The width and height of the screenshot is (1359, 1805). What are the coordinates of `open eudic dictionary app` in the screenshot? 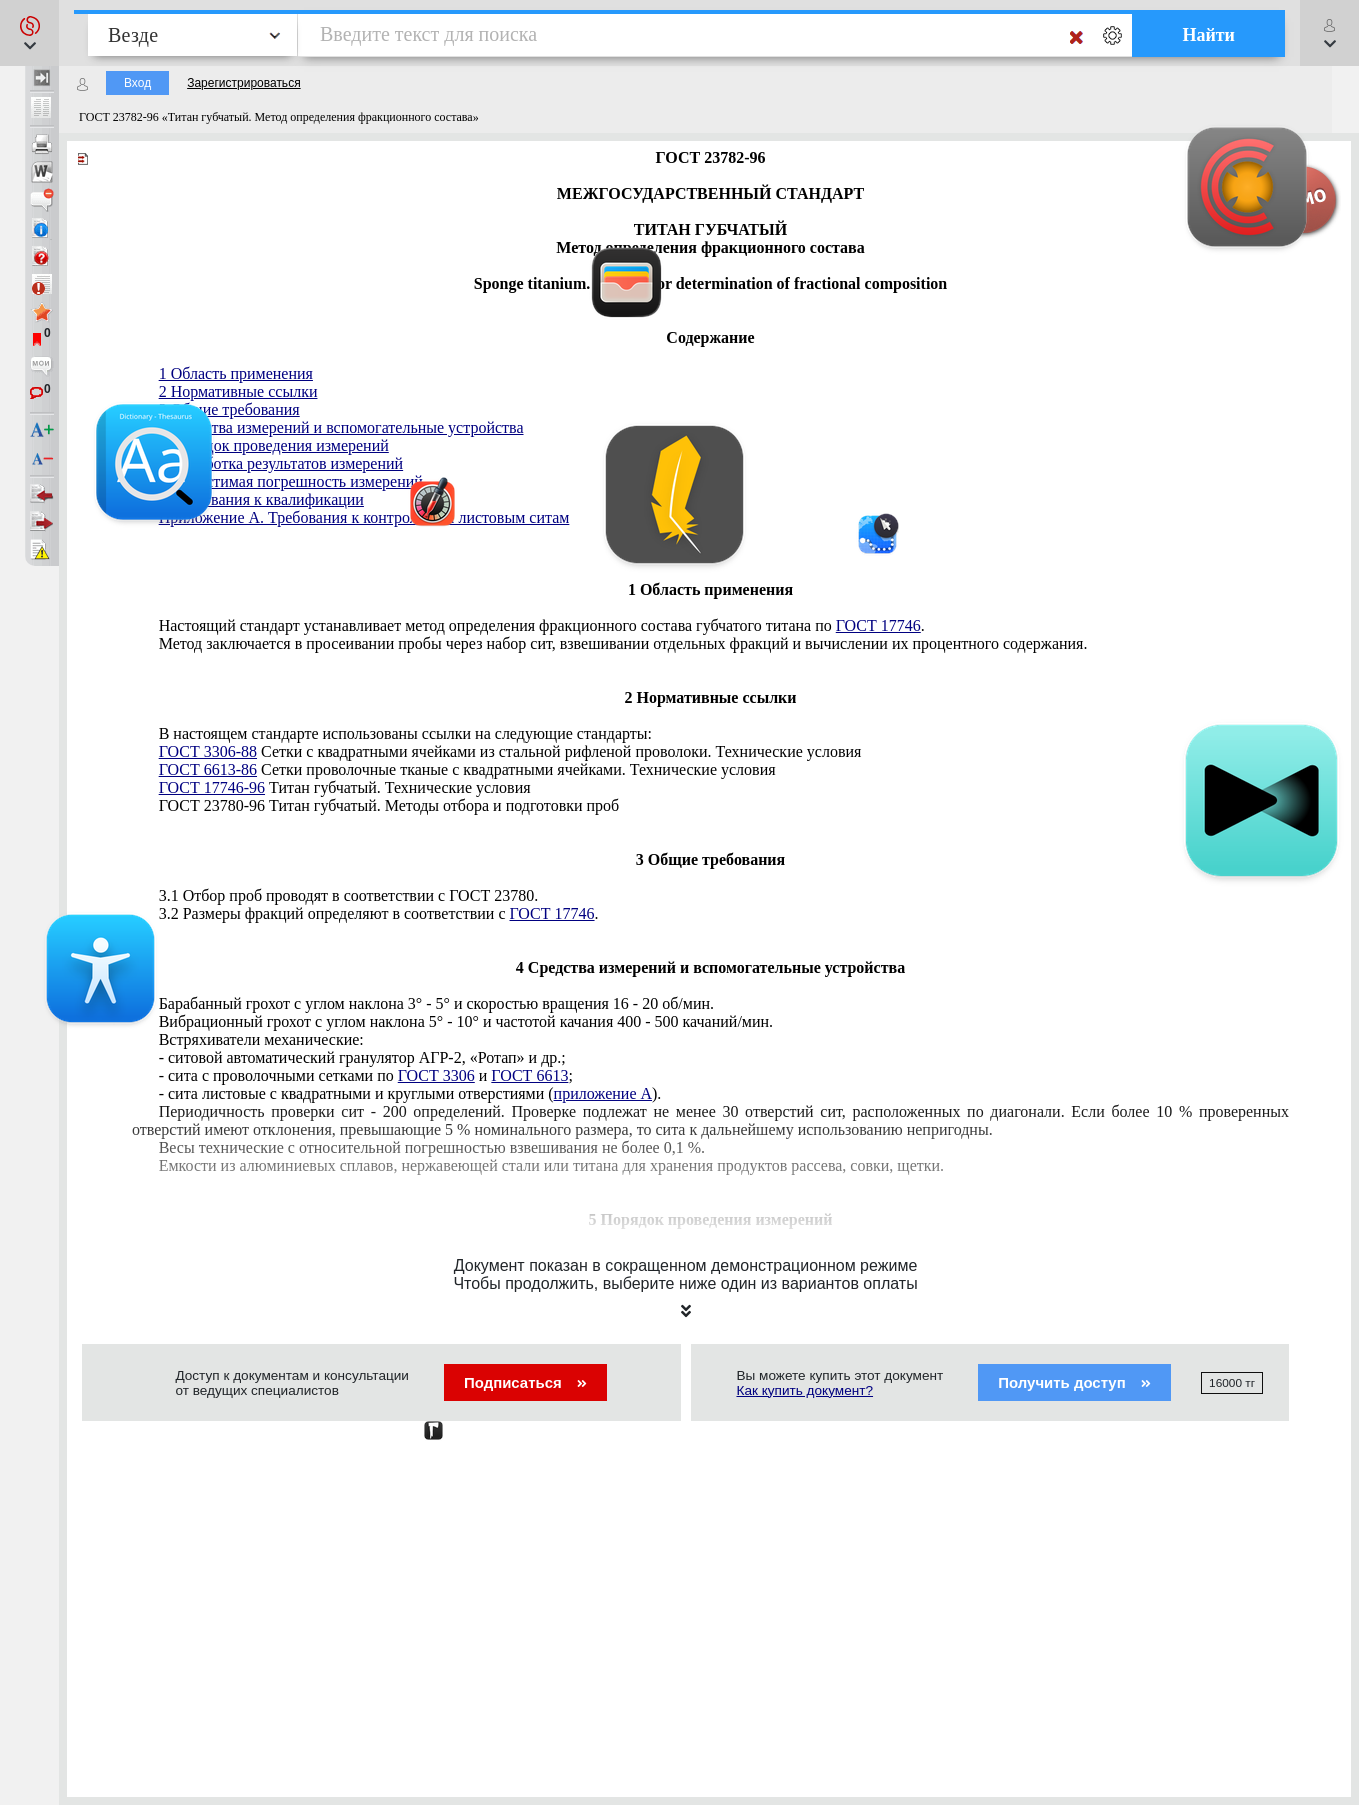 It's located at (154, 462).